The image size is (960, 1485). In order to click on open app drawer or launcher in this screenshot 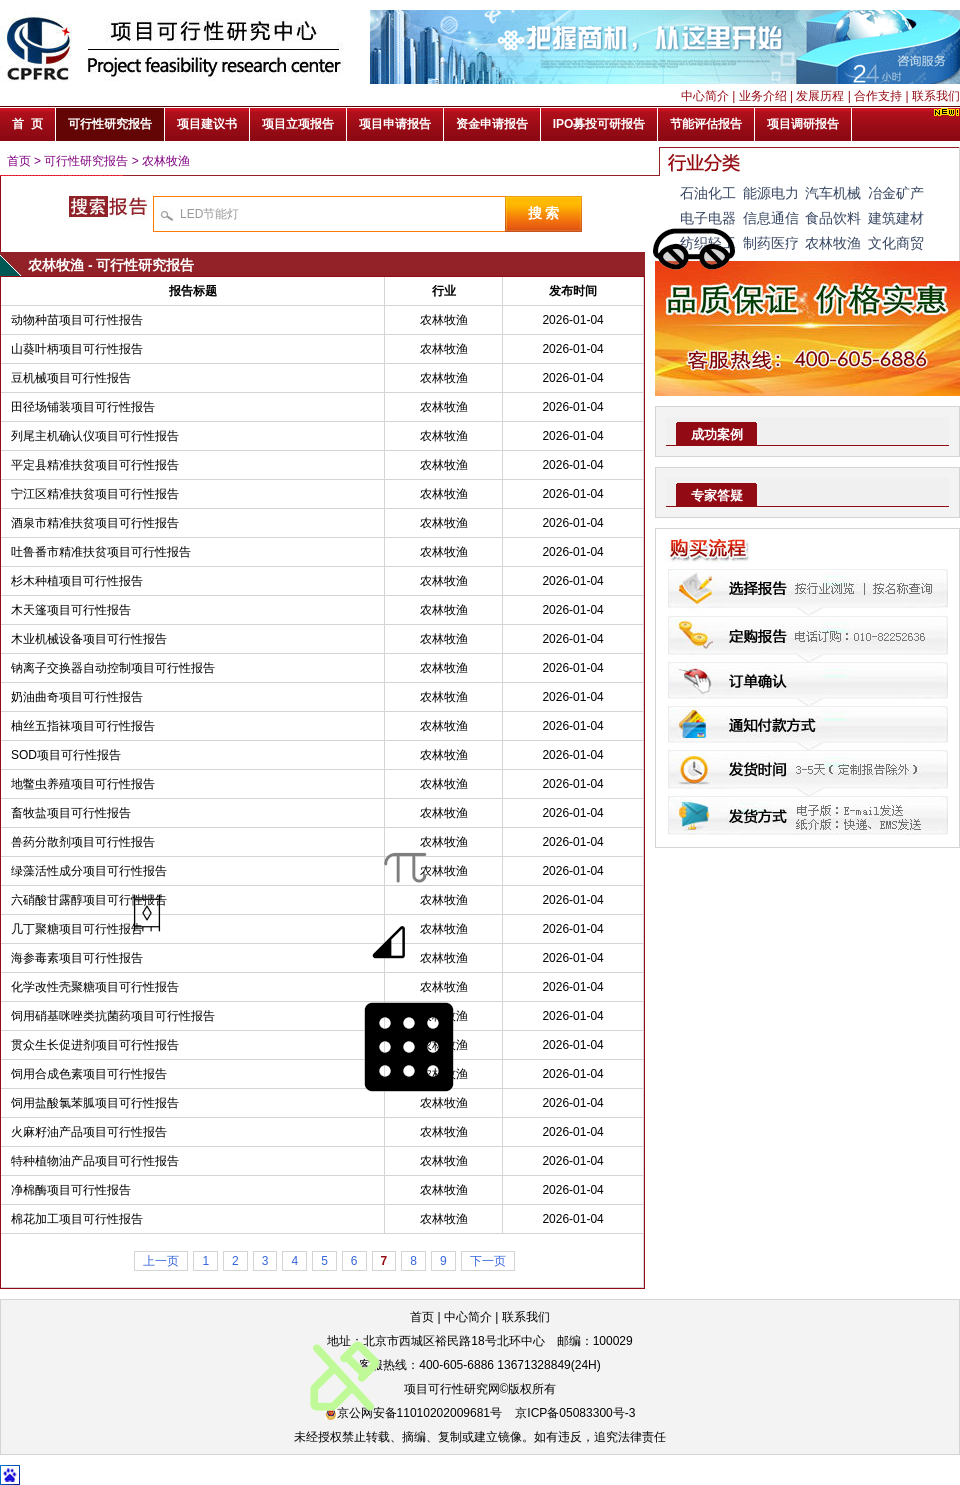, I will do `click(409, 1047)`.